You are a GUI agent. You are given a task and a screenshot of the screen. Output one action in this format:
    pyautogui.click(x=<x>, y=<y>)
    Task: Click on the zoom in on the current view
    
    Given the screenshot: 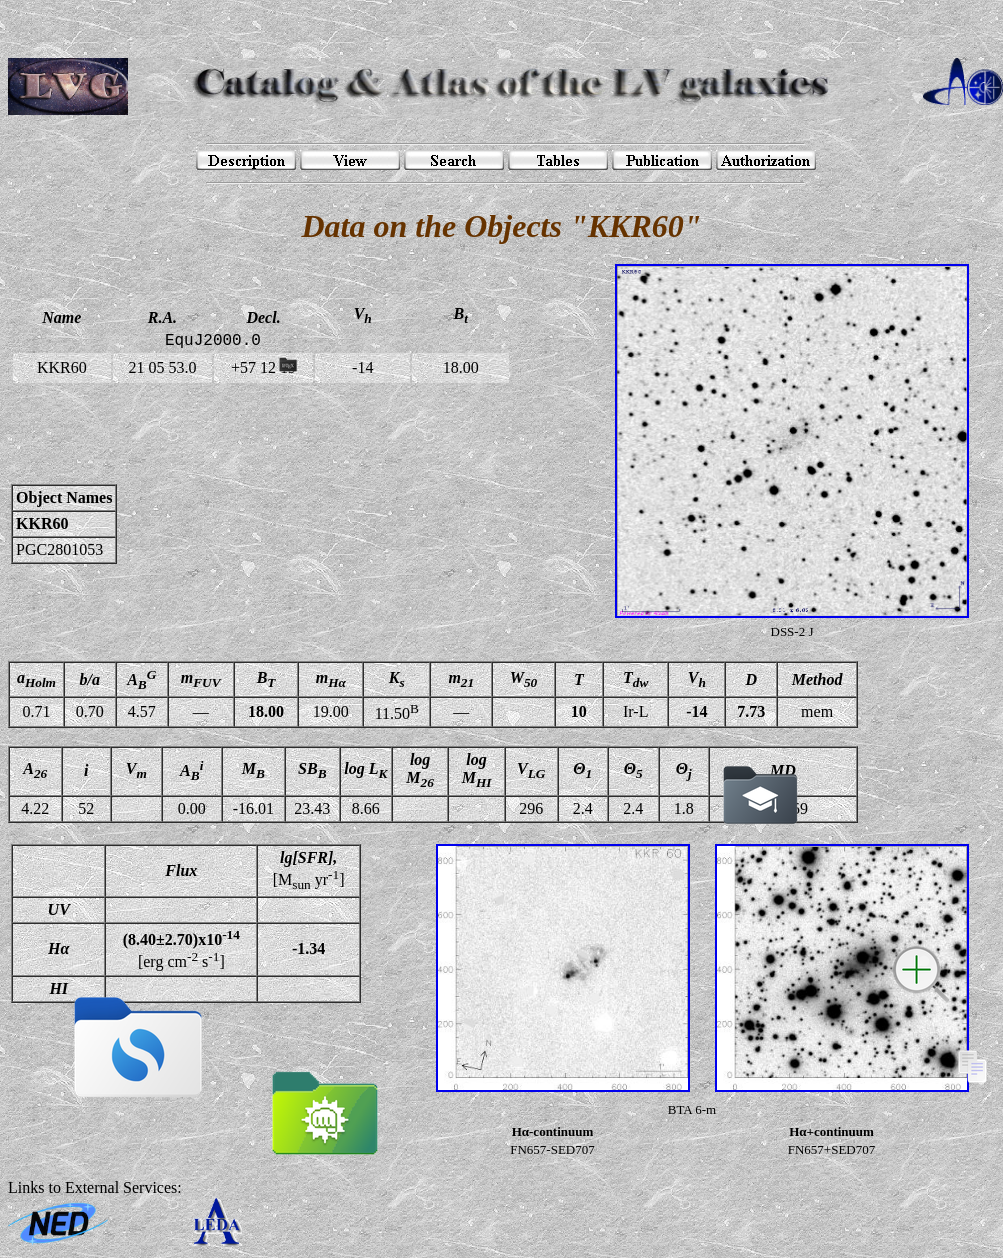 What is the action you would take?
    pyautogui.click(x=920, y=973)
    